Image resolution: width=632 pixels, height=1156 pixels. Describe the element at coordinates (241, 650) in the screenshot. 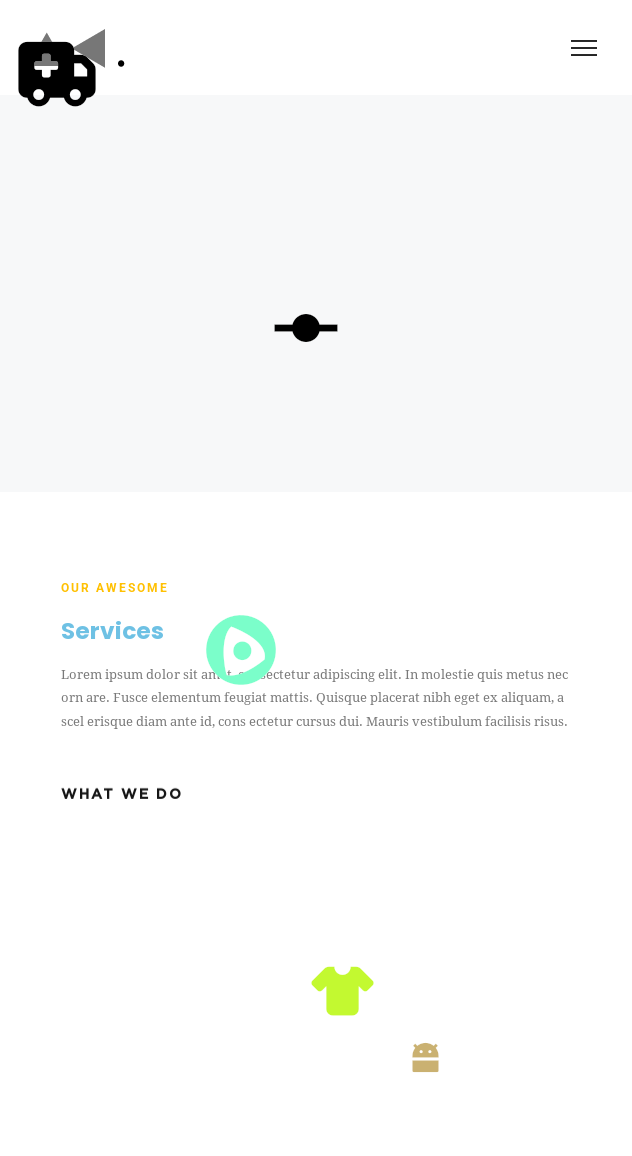

I see `centercode brand logo` at that location.